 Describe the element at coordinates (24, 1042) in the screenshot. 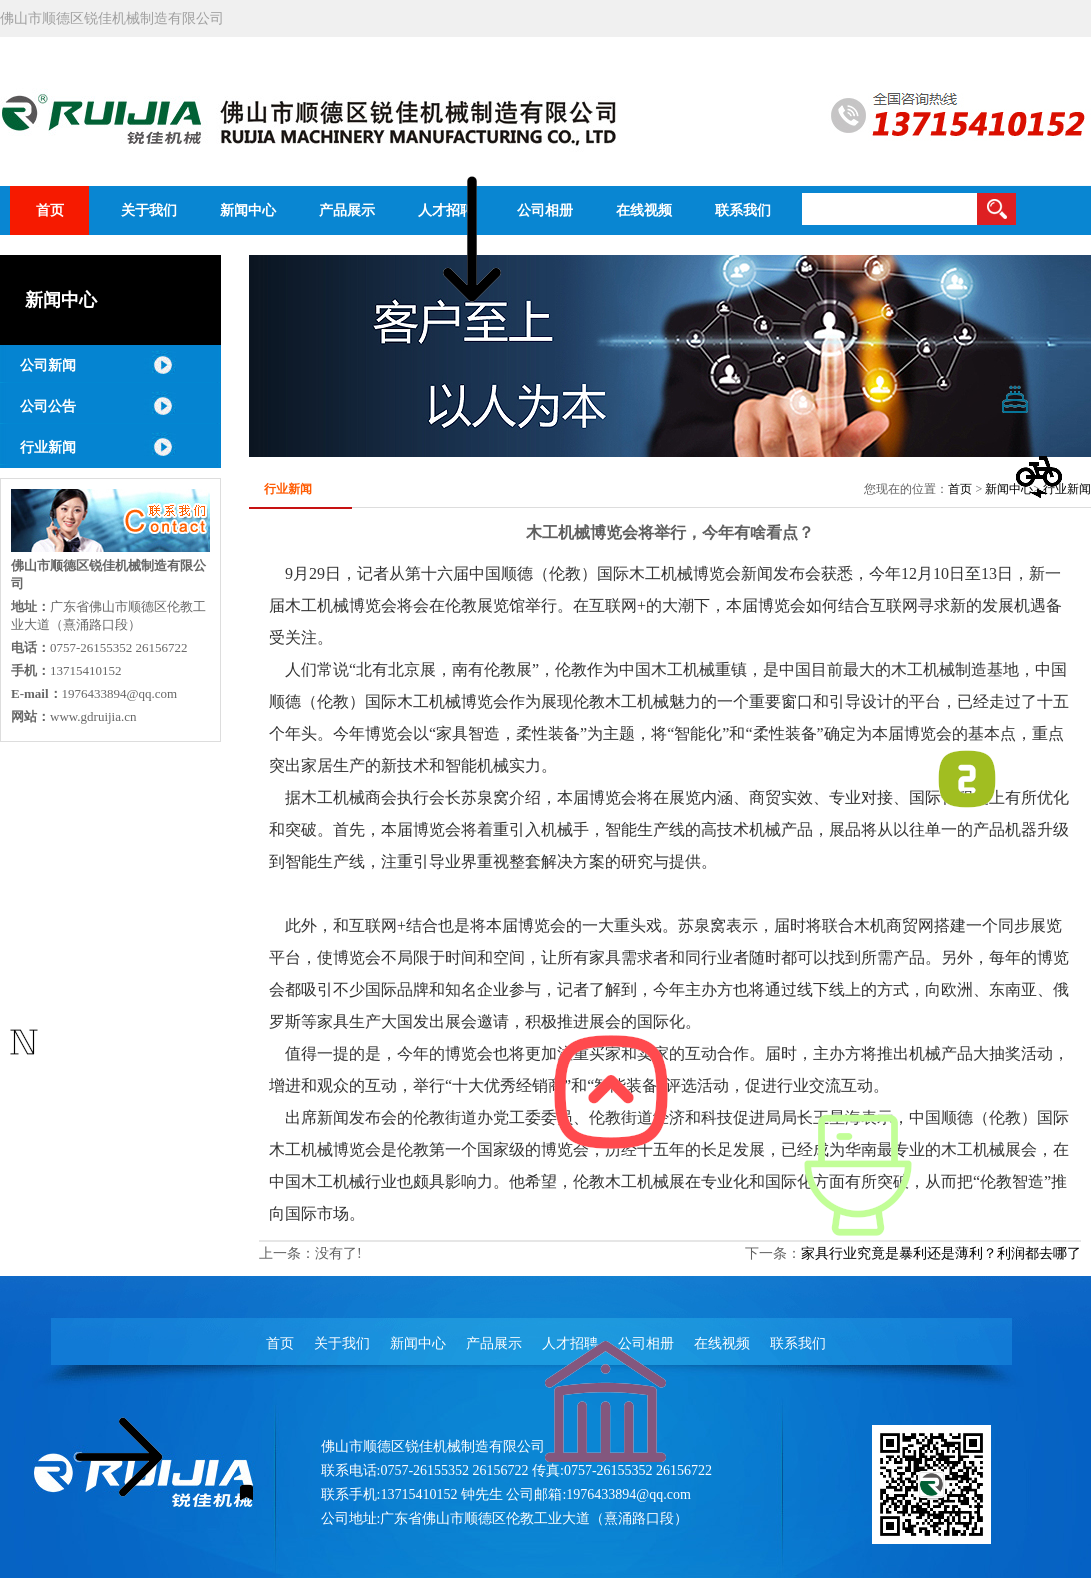

I see `open Notion app` at that location.